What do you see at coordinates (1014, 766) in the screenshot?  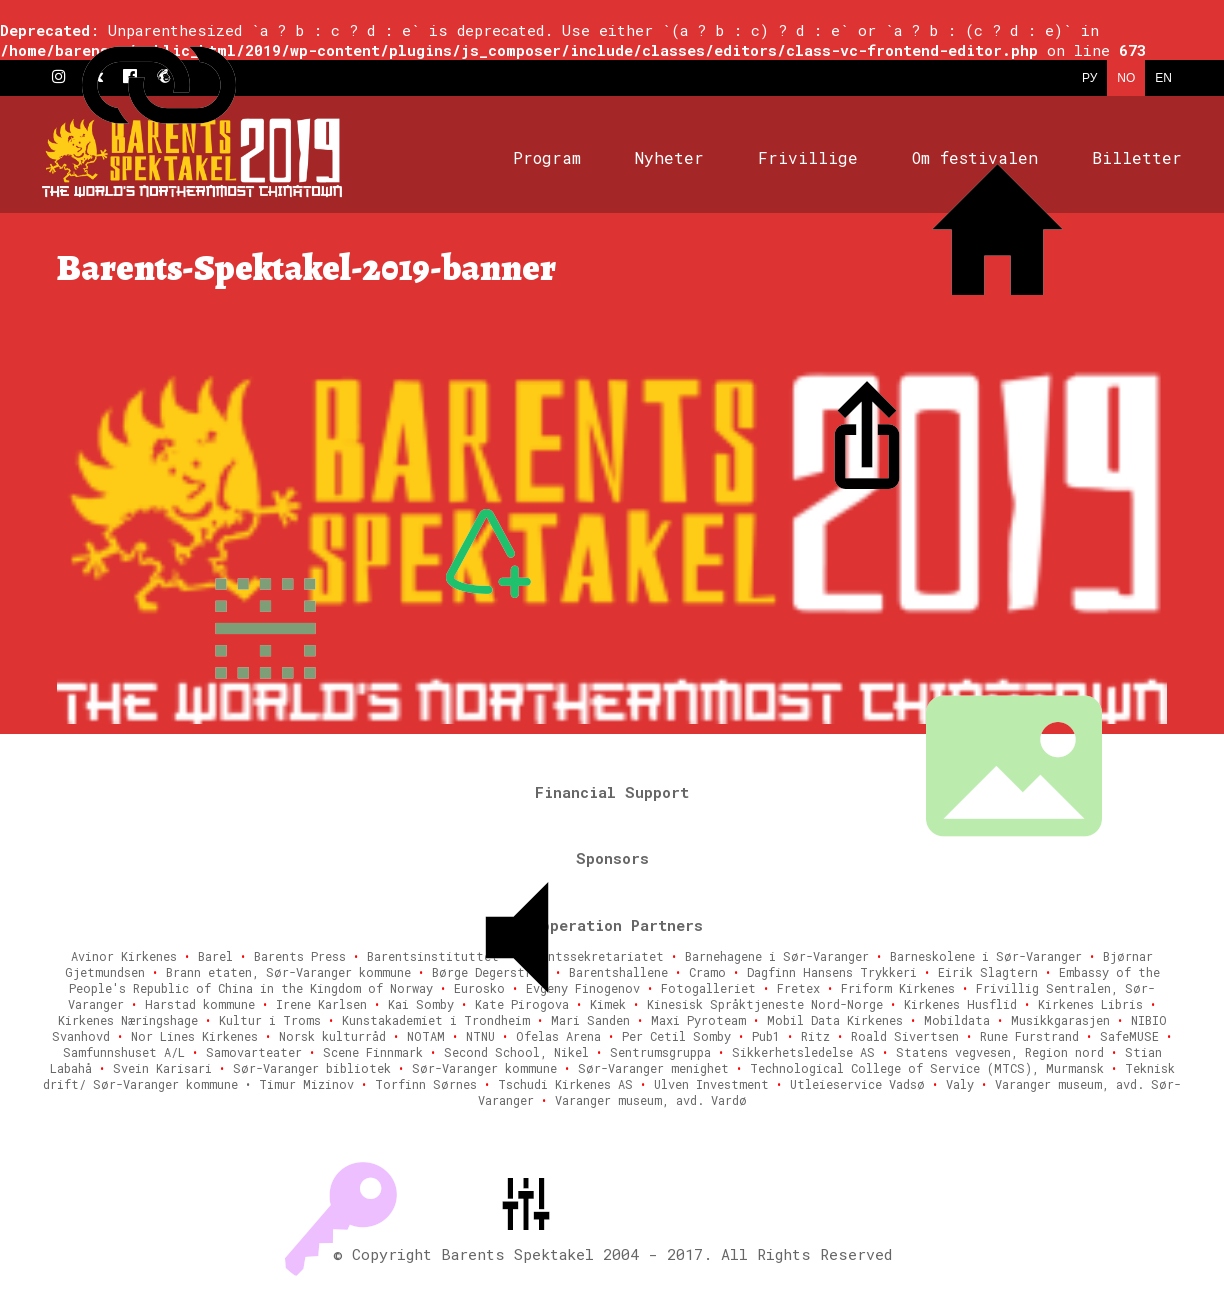 I see `view photos or images` at bounding box center [1014, 766].